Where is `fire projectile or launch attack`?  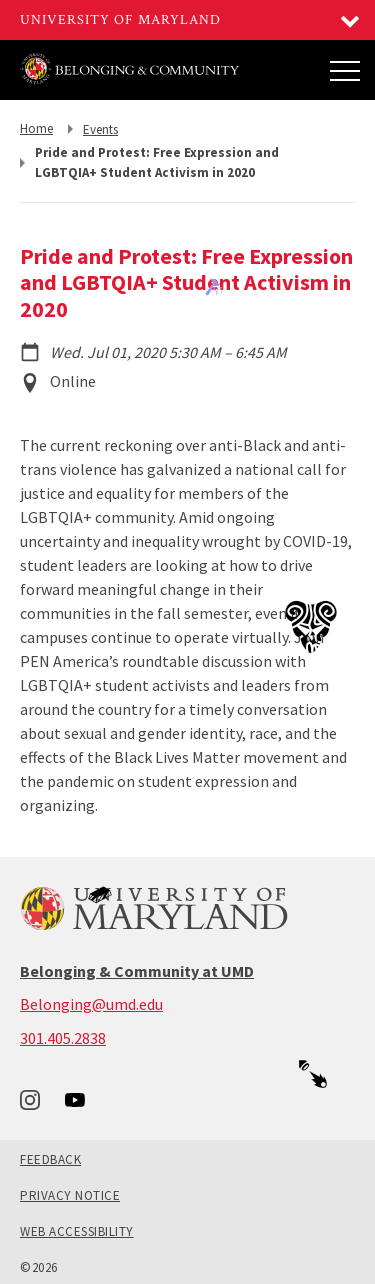 fire projectile or launch attack is located at coordinates (313, 1074).